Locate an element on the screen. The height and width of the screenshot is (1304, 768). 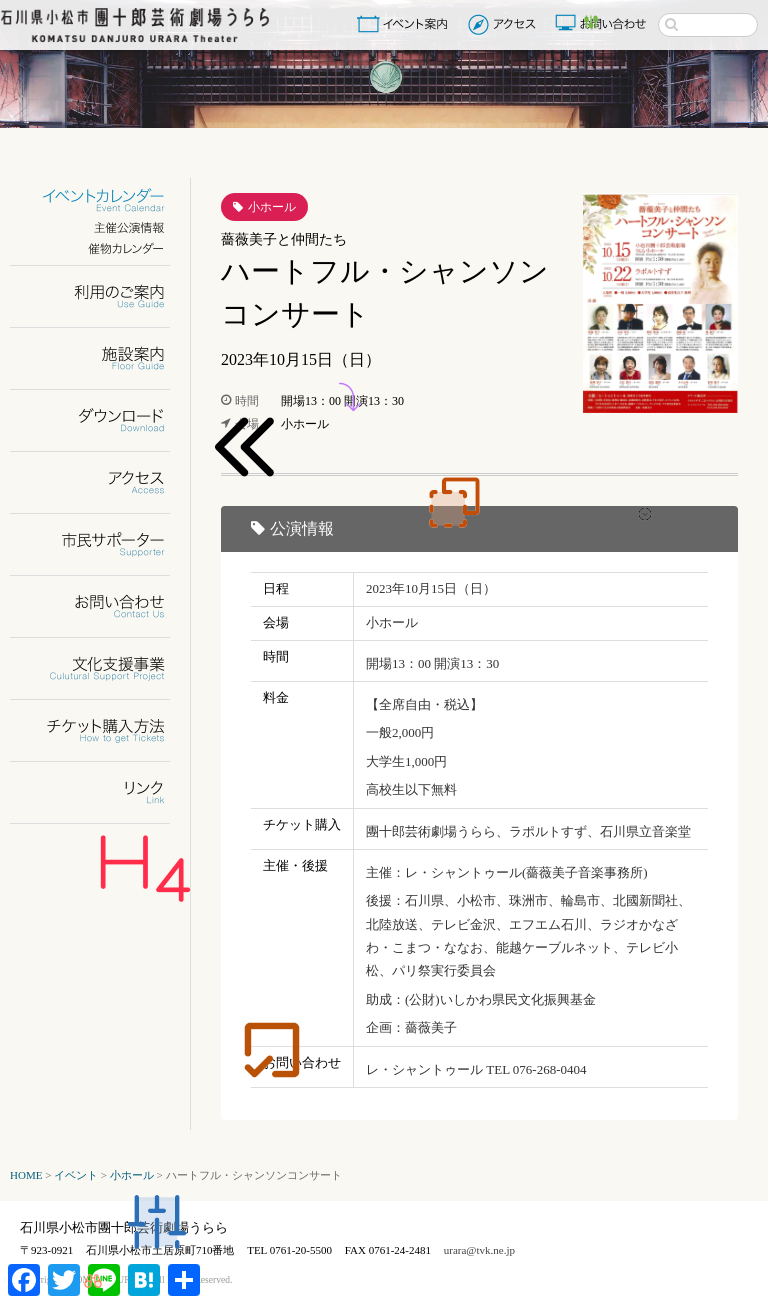
go back to the beginning is located at coordinates (247, 447).